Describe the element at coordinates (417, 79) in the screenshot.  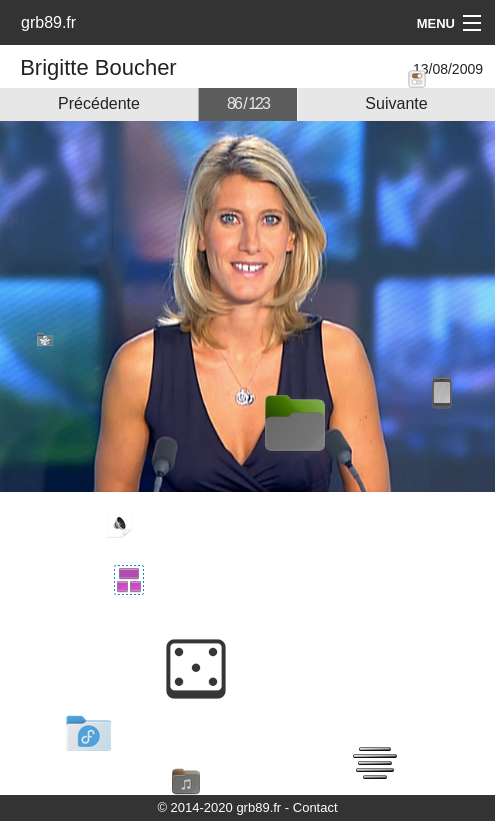
I see `open unity tweak tool settings` at that location.